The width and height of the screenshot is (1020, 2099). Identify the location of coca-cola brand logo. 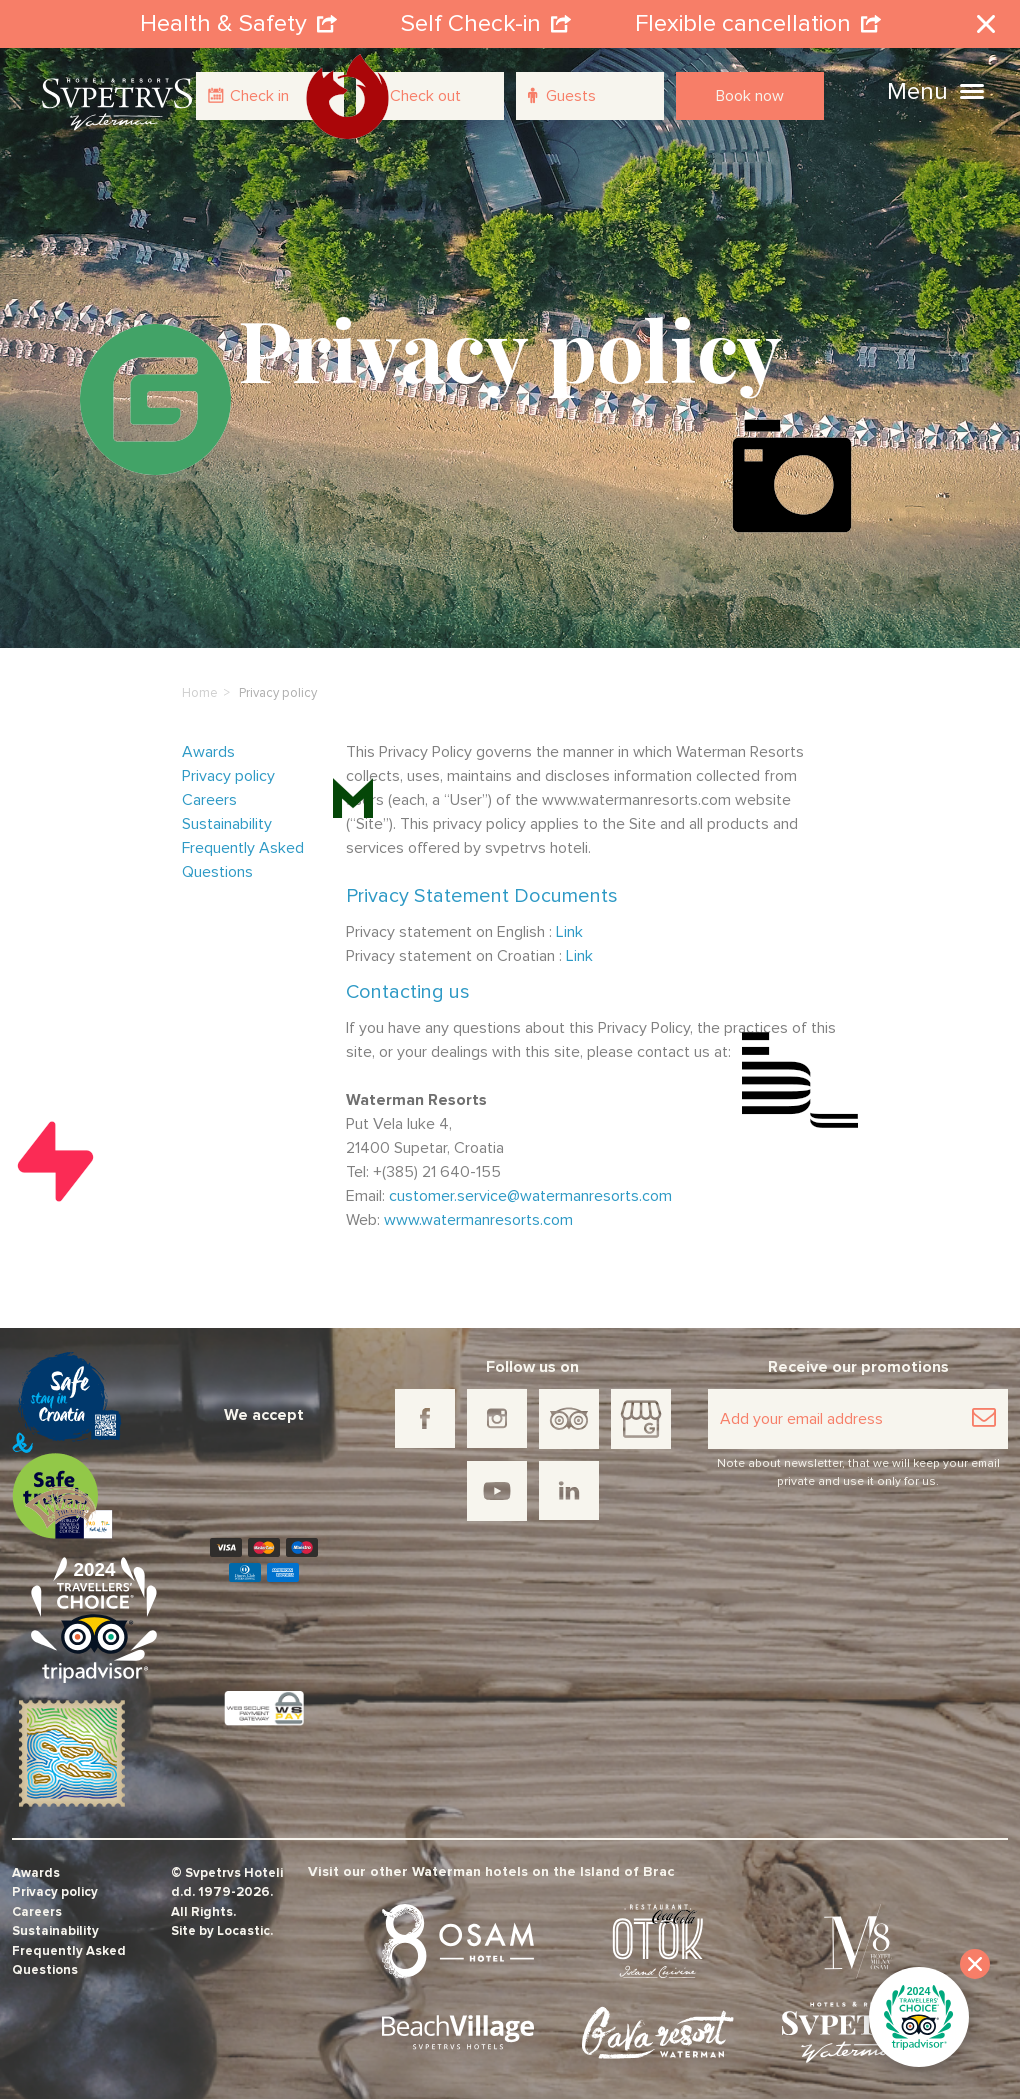
(675, 1917).